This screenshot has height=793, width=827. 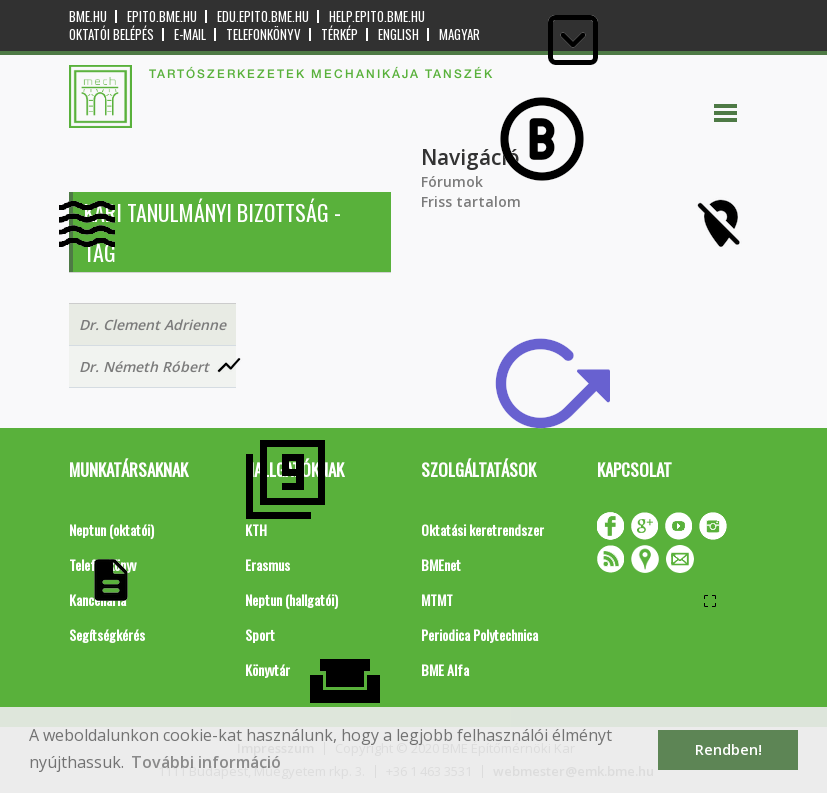 I want to click on view document details, so click(x=111, y=580).